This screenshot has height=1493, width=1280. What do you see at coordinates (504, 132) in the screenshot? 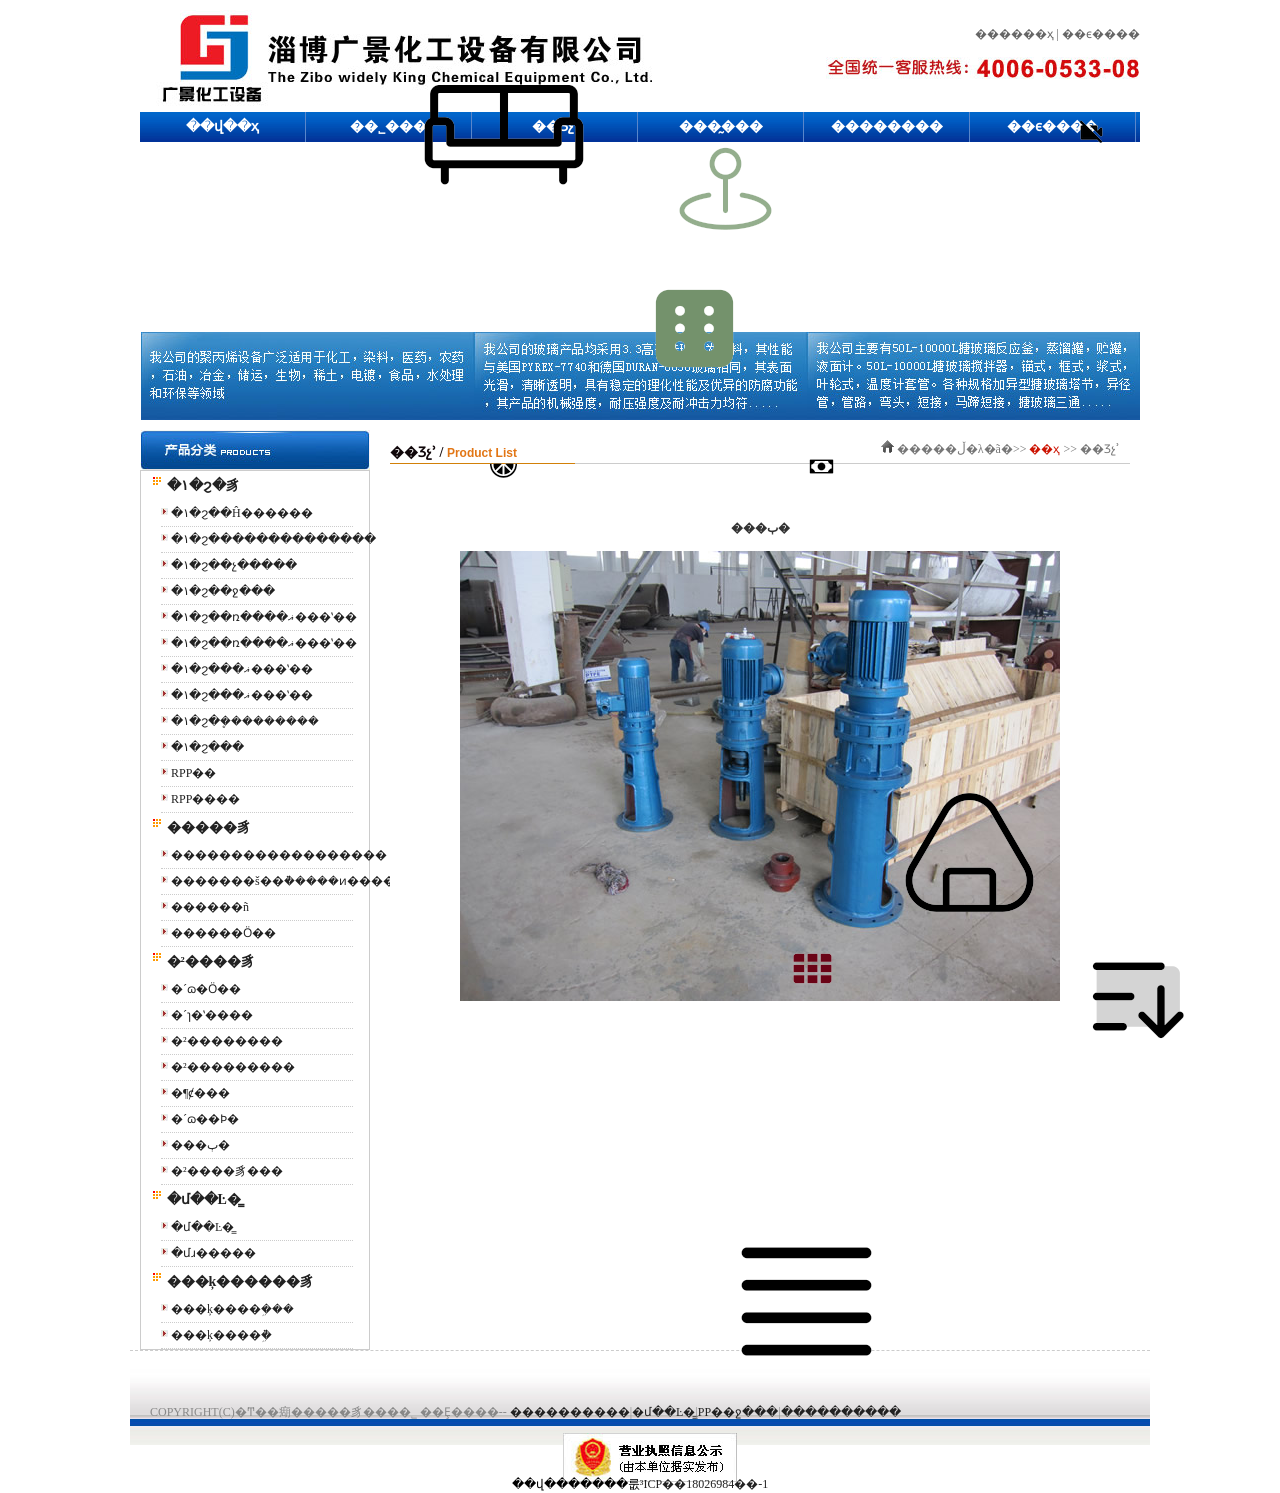
I see `browse furniture or home decor items` at bounding box center [504, 132].